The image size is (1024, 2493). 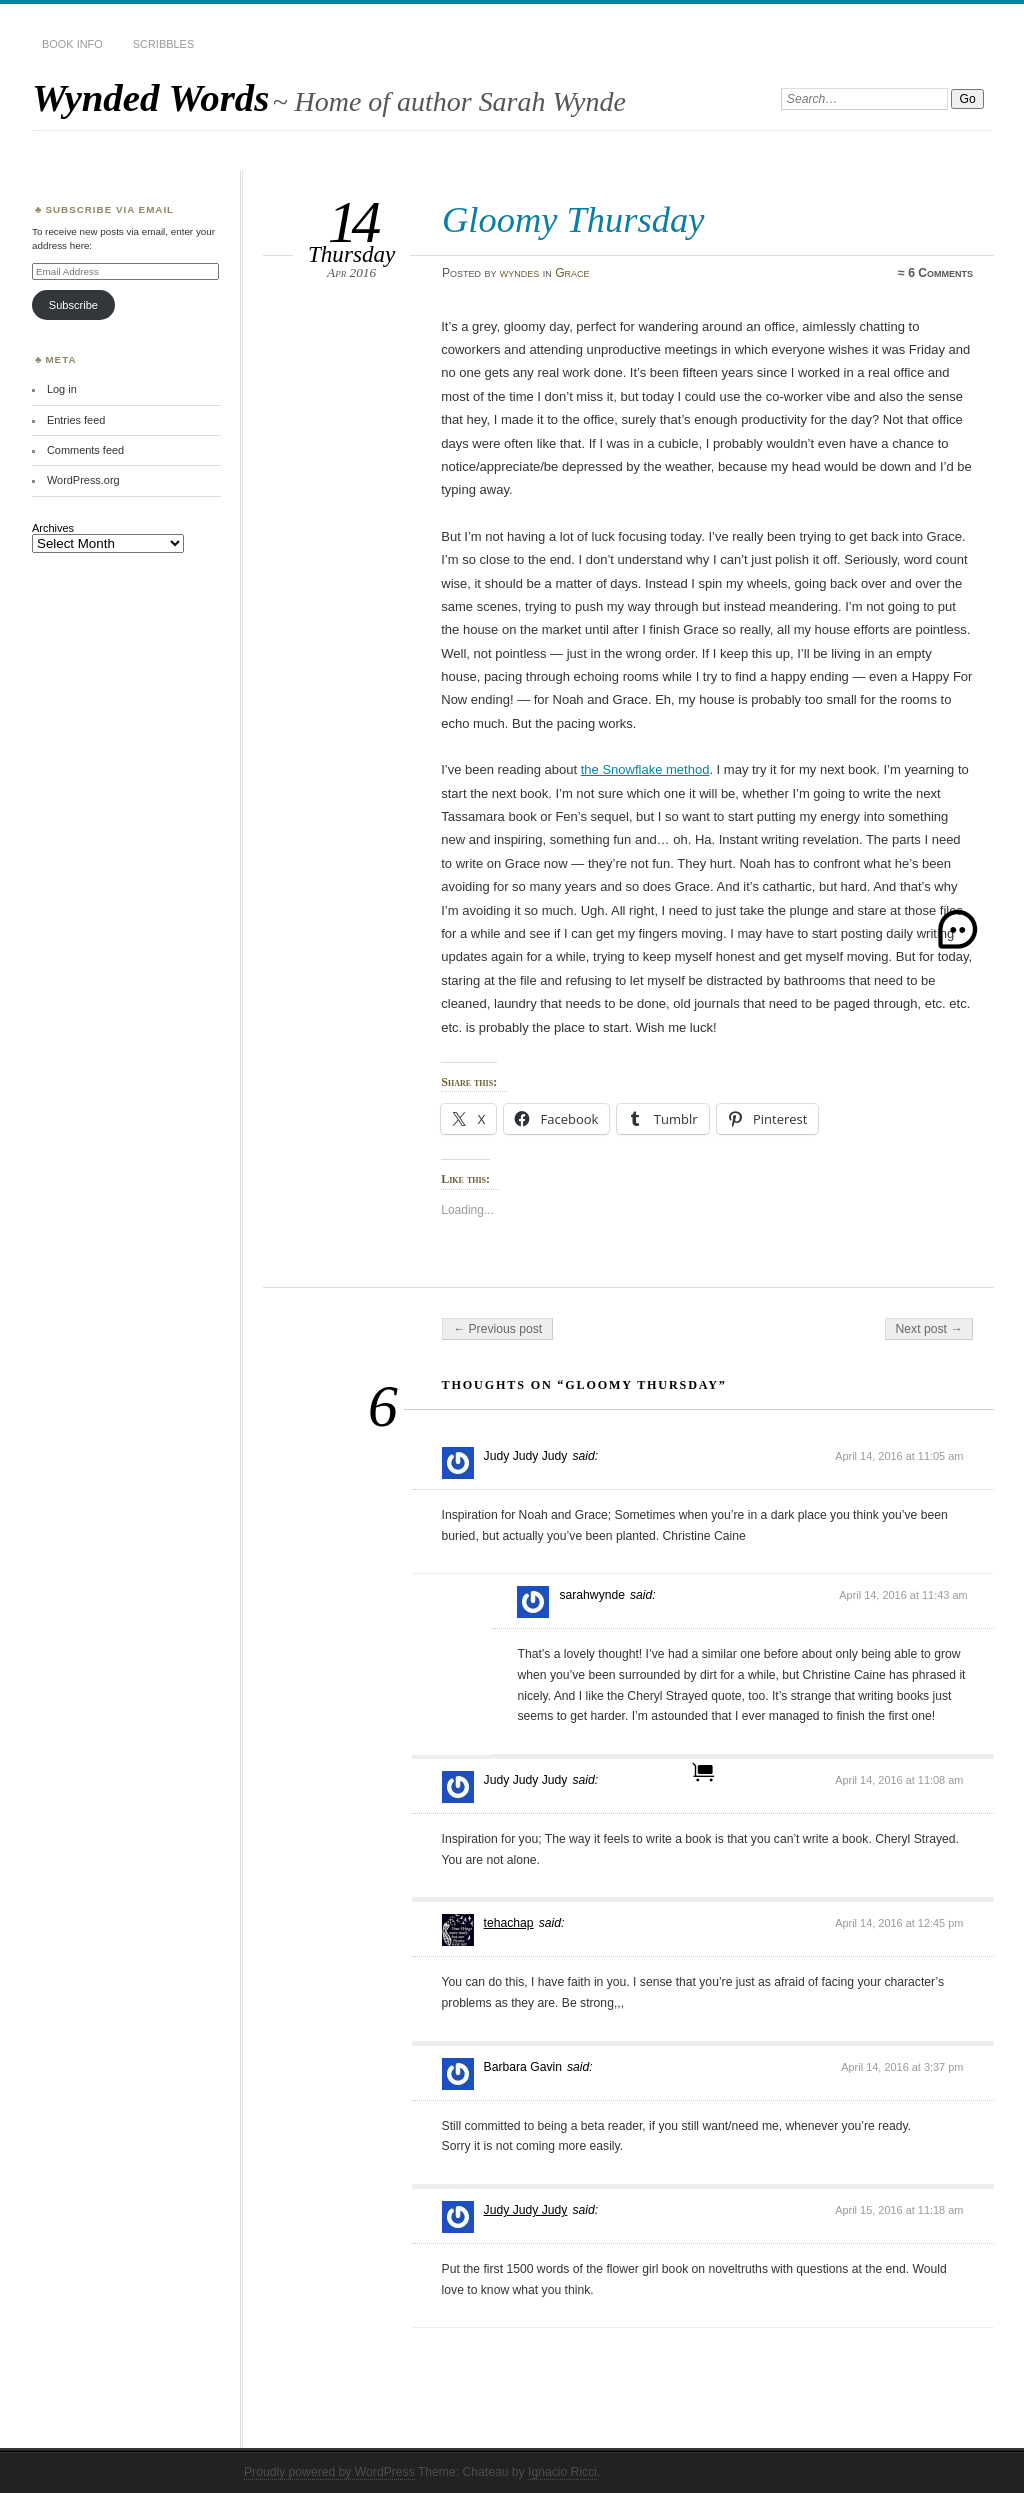 I want to click on open chat or messaging, so click(x=957, y=930).